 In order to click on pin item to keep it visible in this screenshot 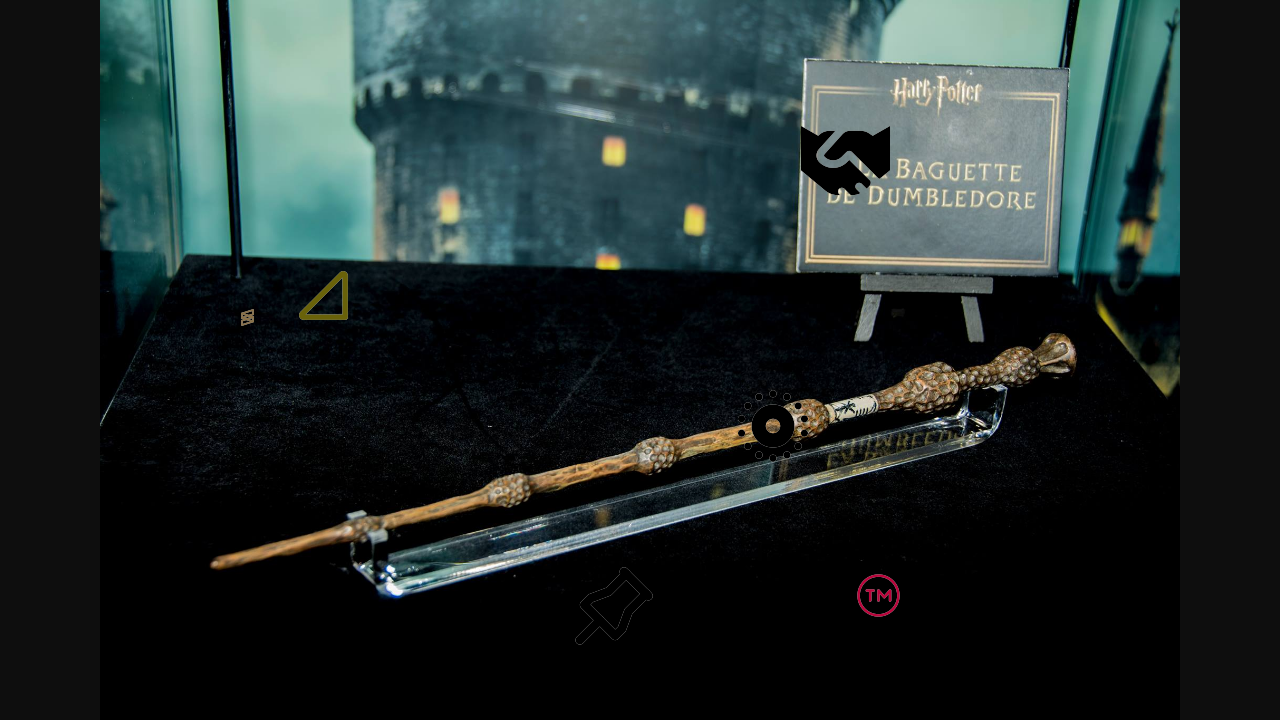, I will do `click(613, 607)`.